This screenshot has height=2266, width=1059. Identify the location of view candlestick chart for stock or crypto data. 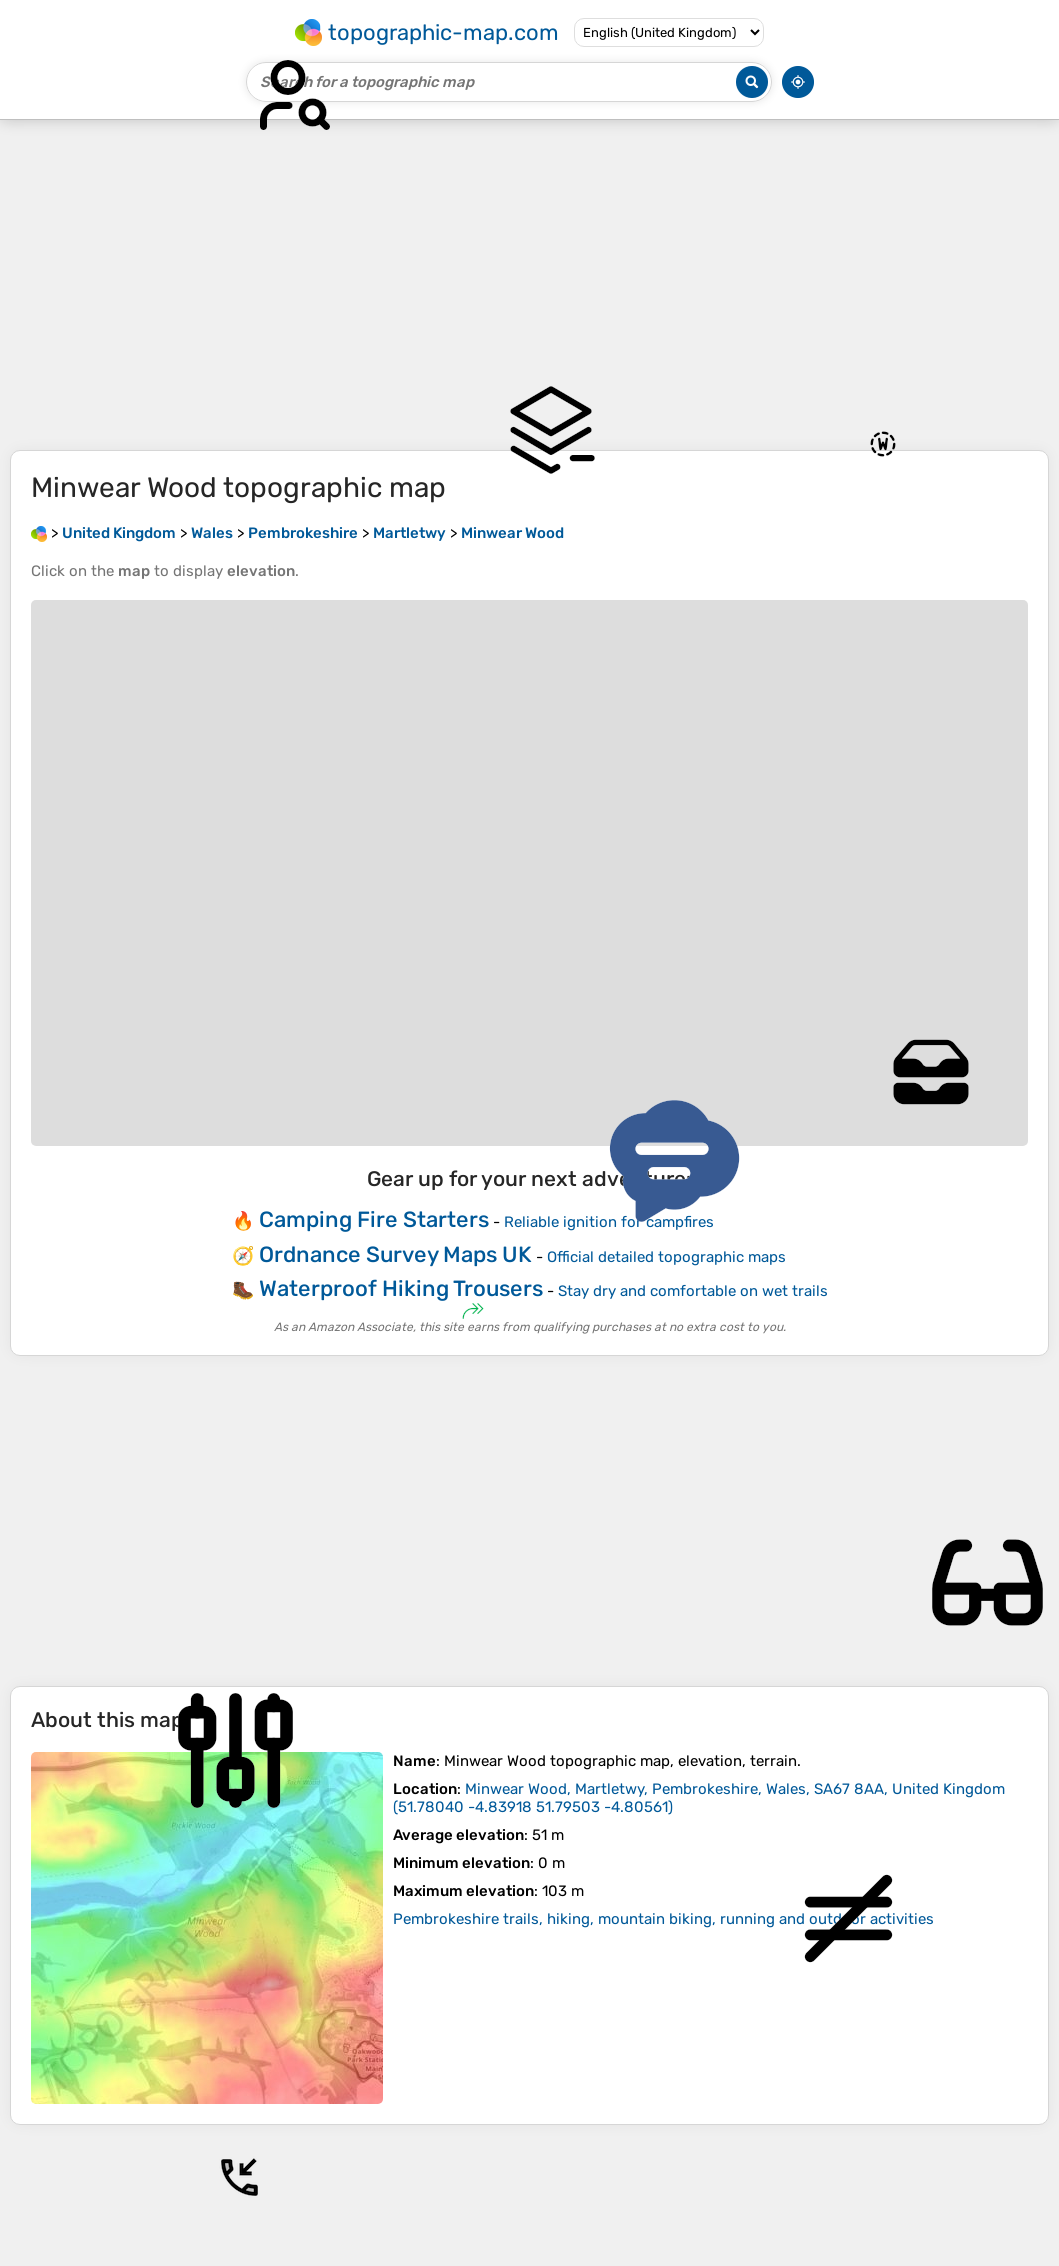
(235, 1750).